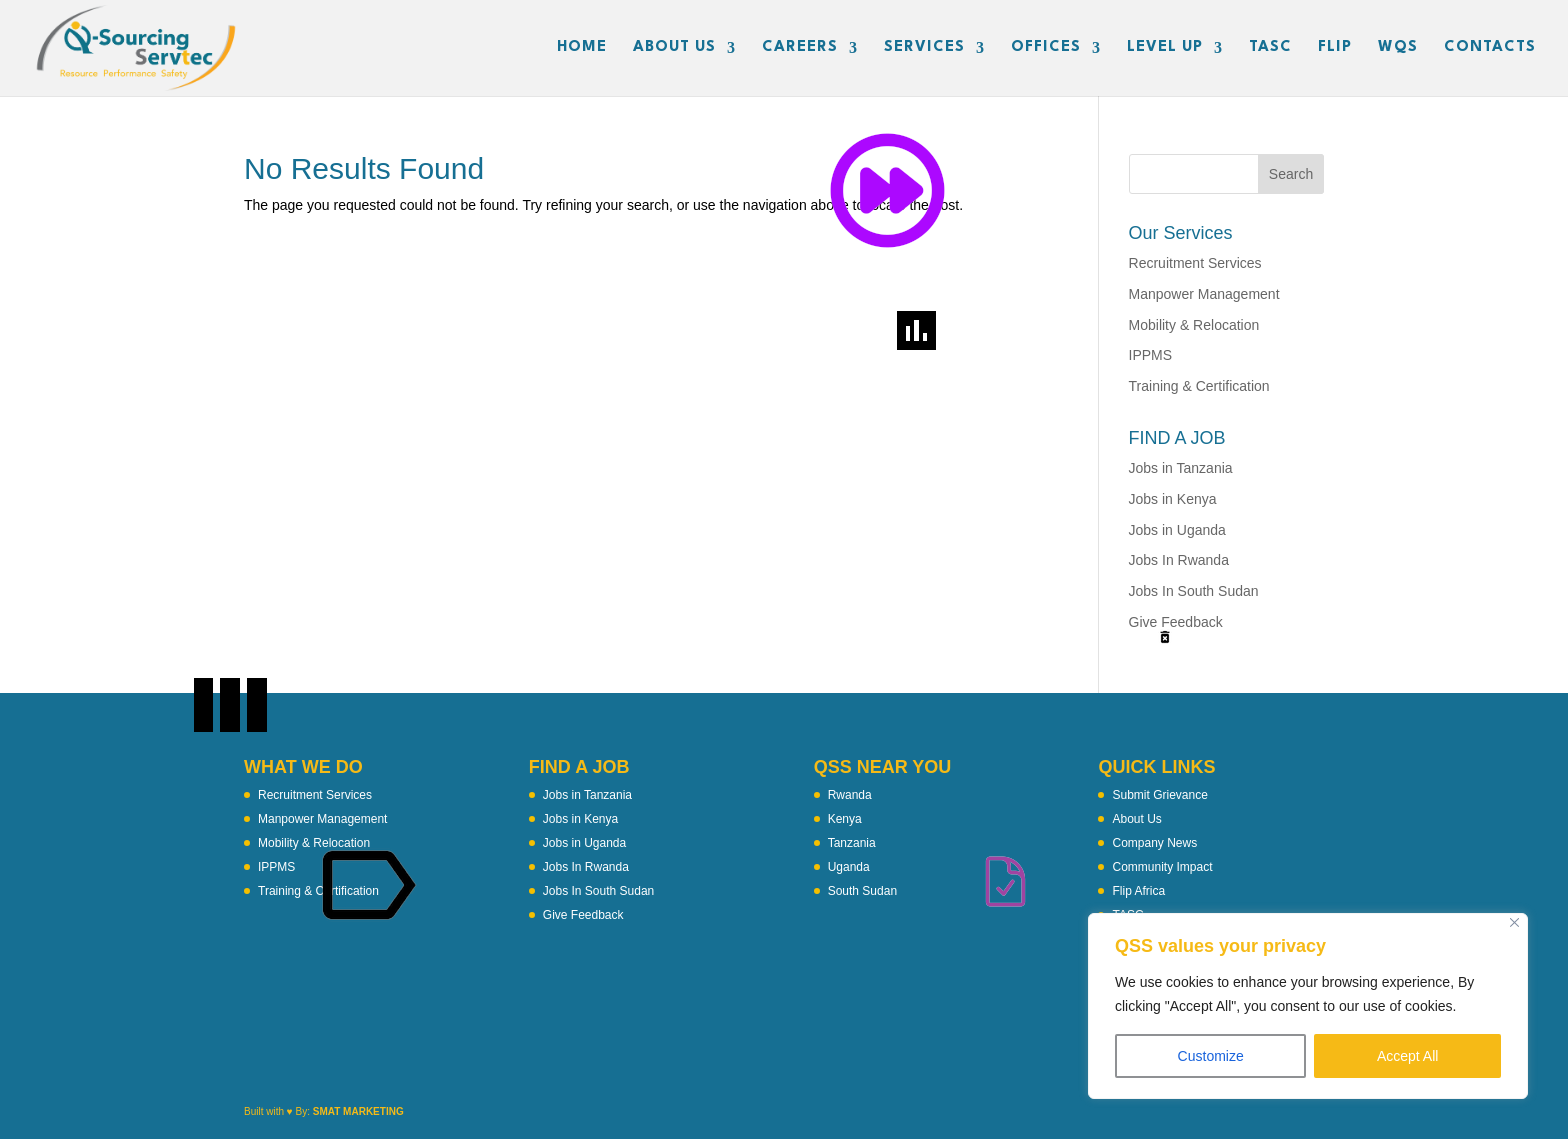 Image resolution: width=1568 pixels, height=1139 pixels. Describe the element at coordinates (1005, 881) in the screenshot. I see `document successfully verified or approved` at that location.